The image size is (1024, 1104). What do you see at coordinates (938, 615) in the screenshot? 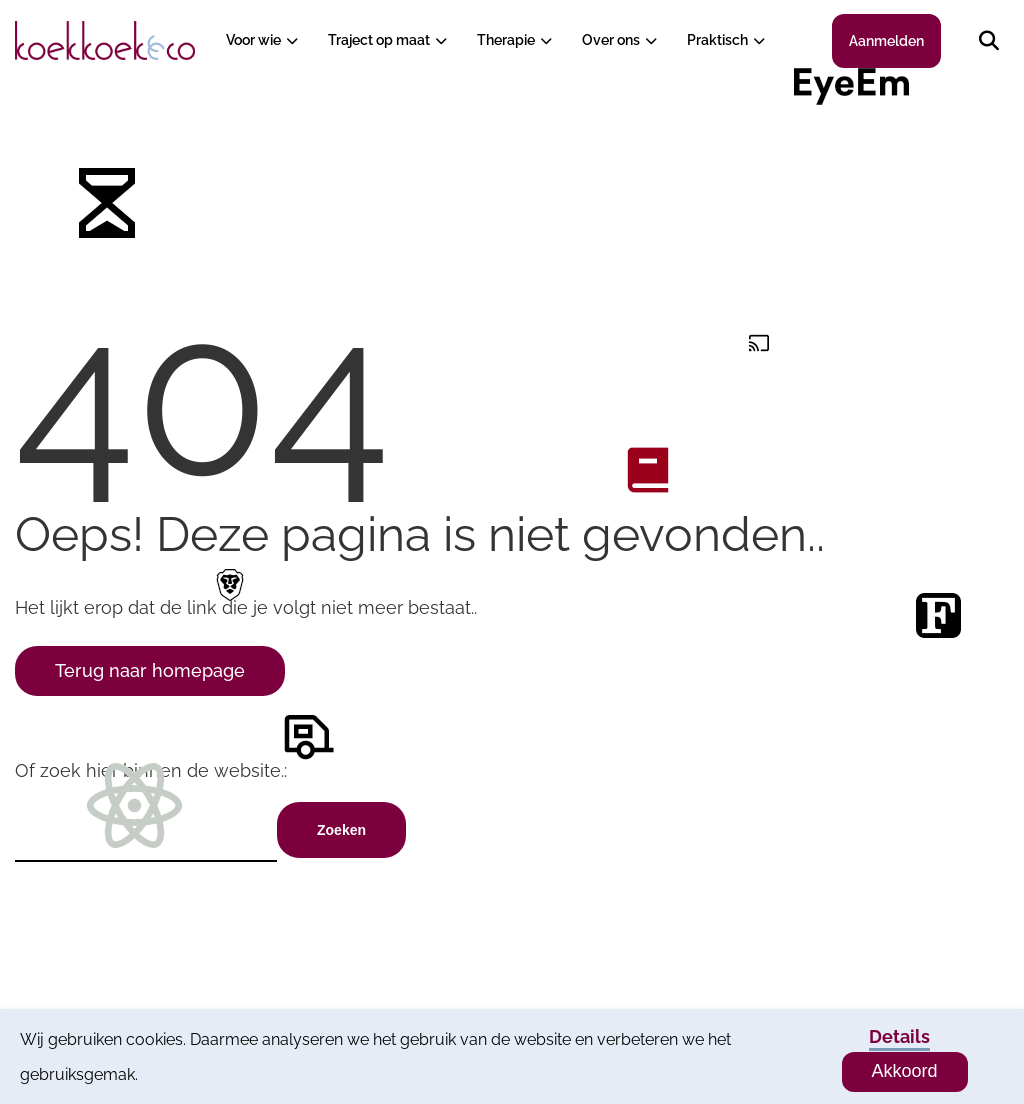
I see `fortran programming language logo` at bounding box center [938, 615].